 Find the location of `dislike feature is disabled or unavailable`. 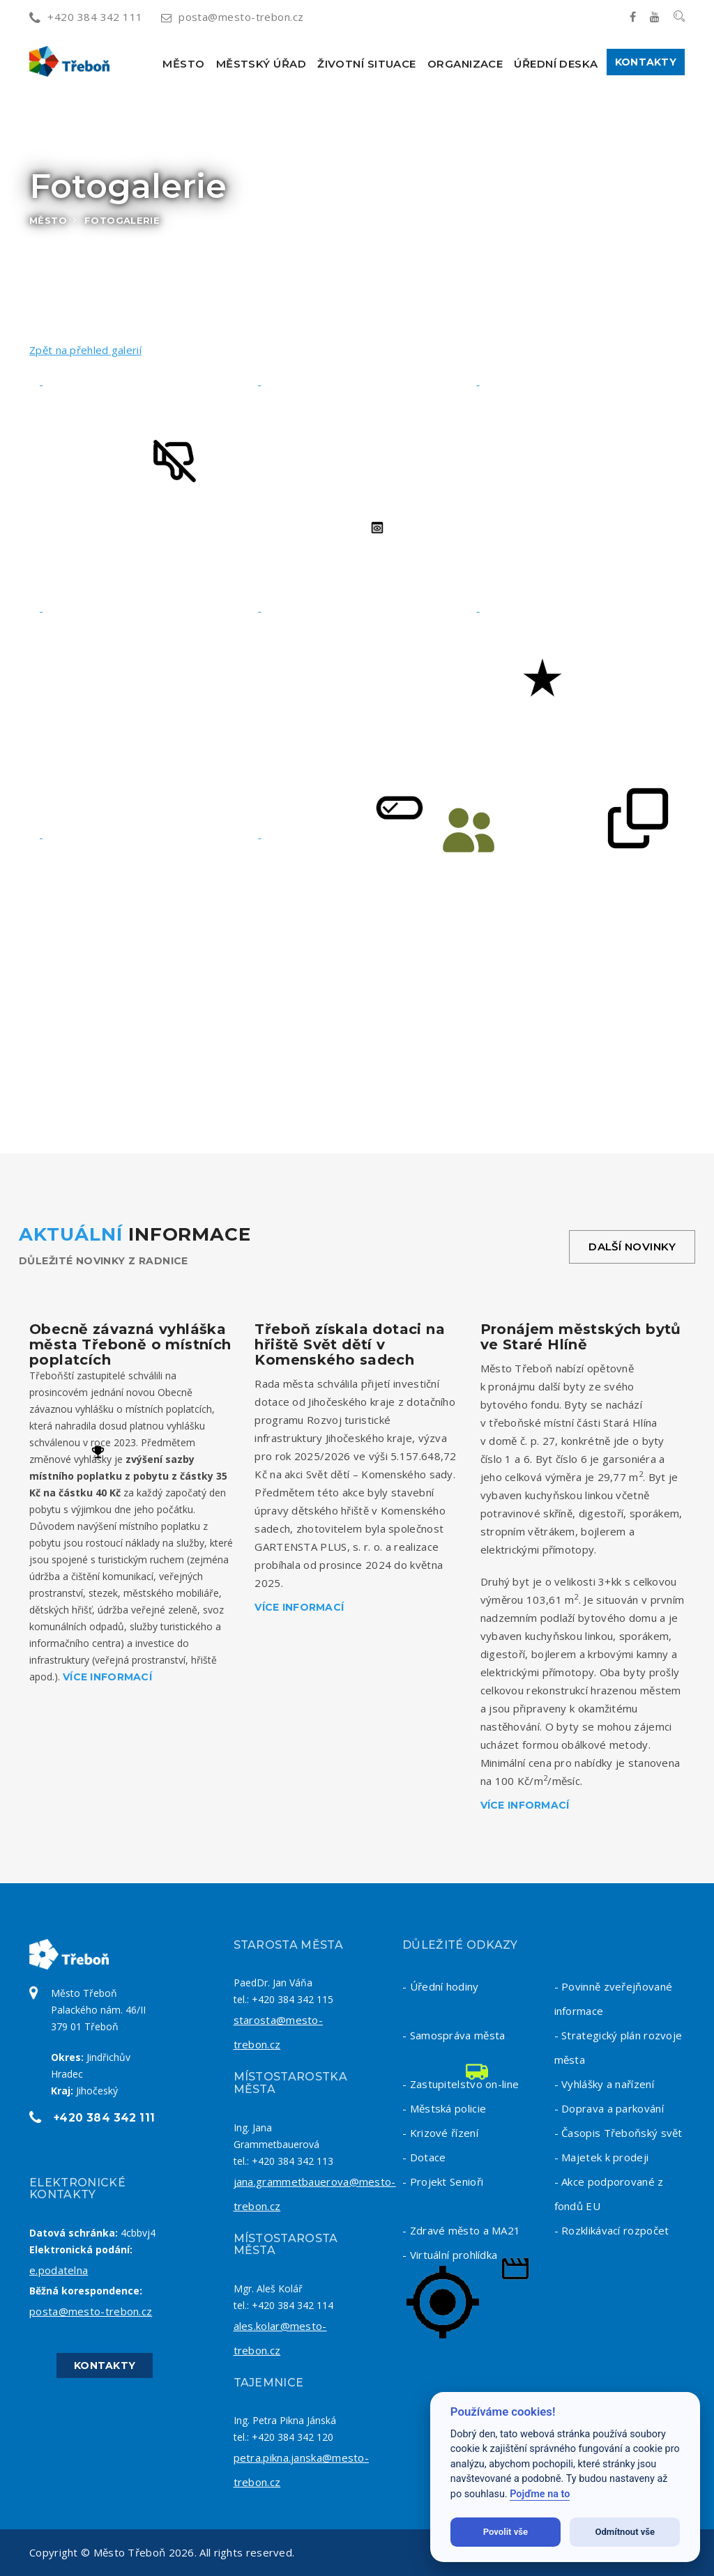

dislike feature is disabled or unavailable is located at coordinates (174, 461).